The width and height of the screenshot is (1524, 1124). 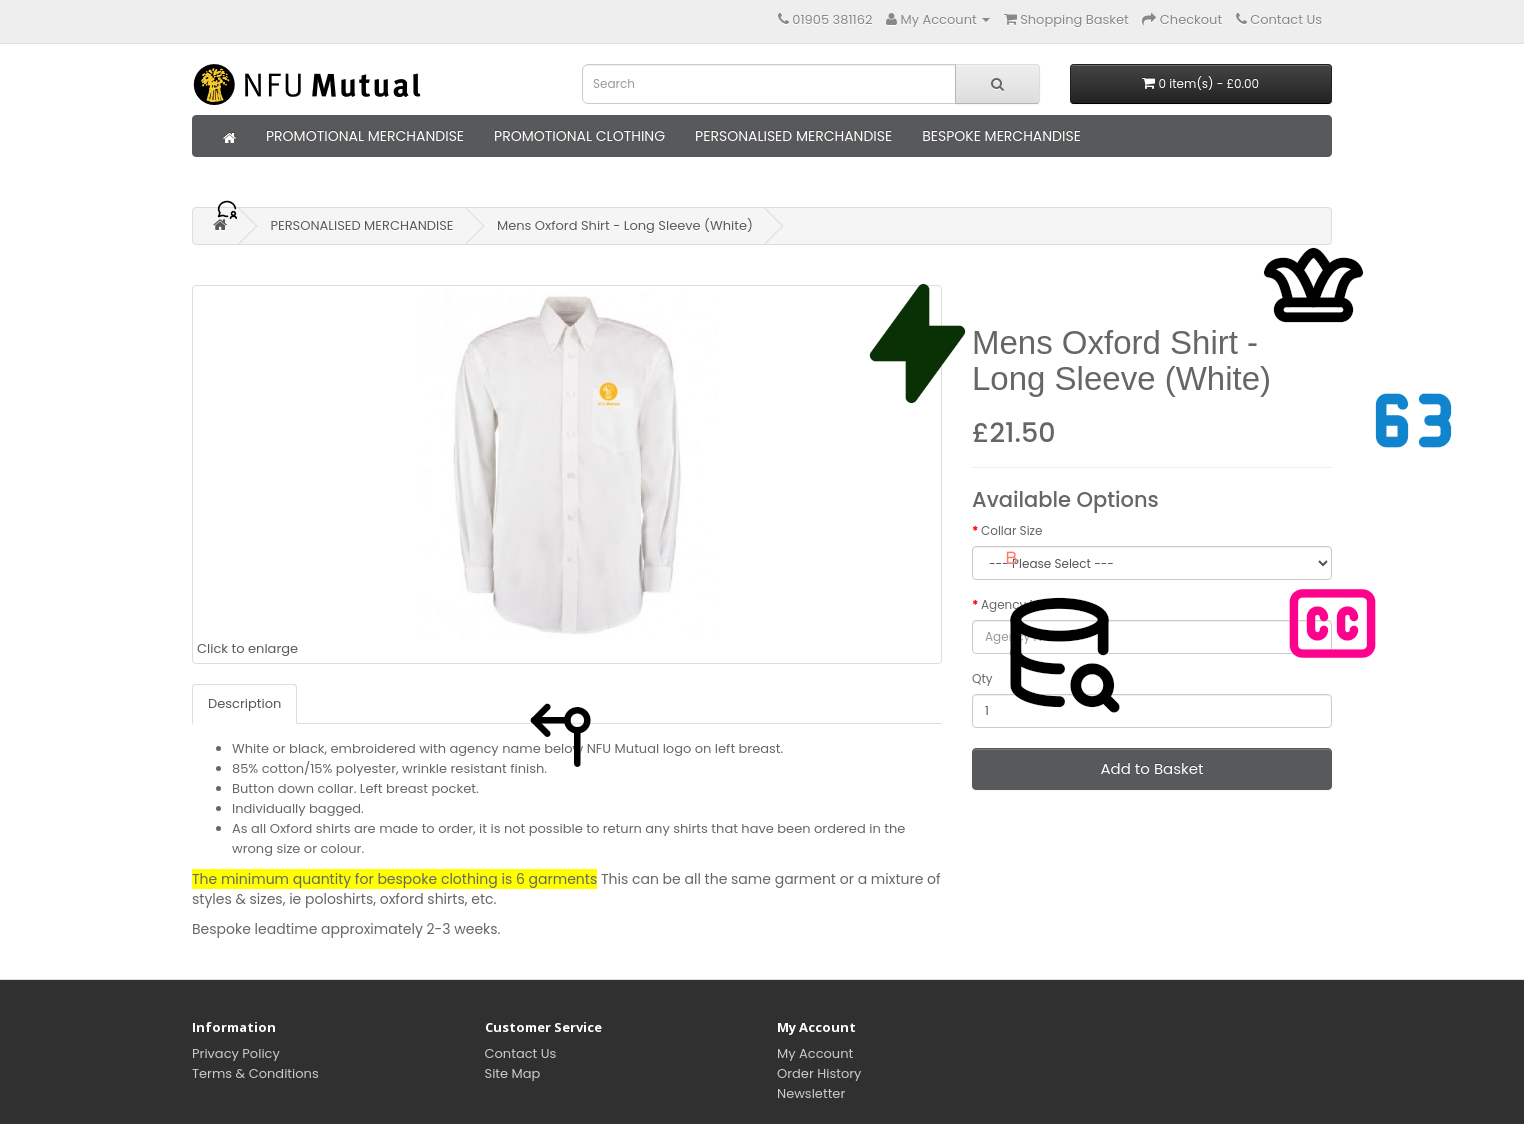 What do you see at coordinates (227, 209) in the screenshot?
I see `view conversation with a specific contact` at bounding box center [227, 209].